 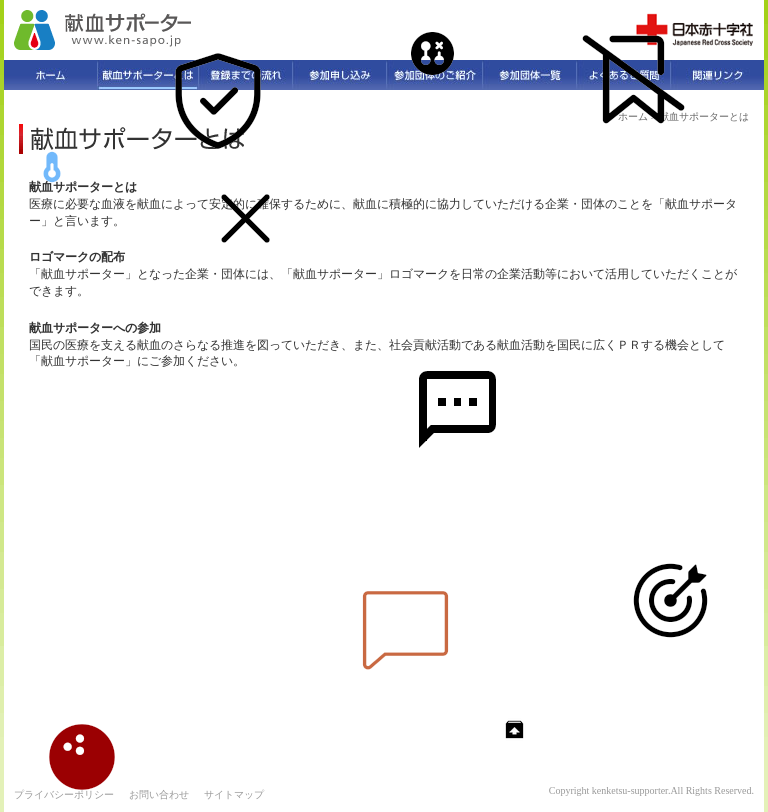 What do you see at coordinates (633, 79) in the screenshot?
I see `remove bookmark from saved items` at bounding box center [633, 79].